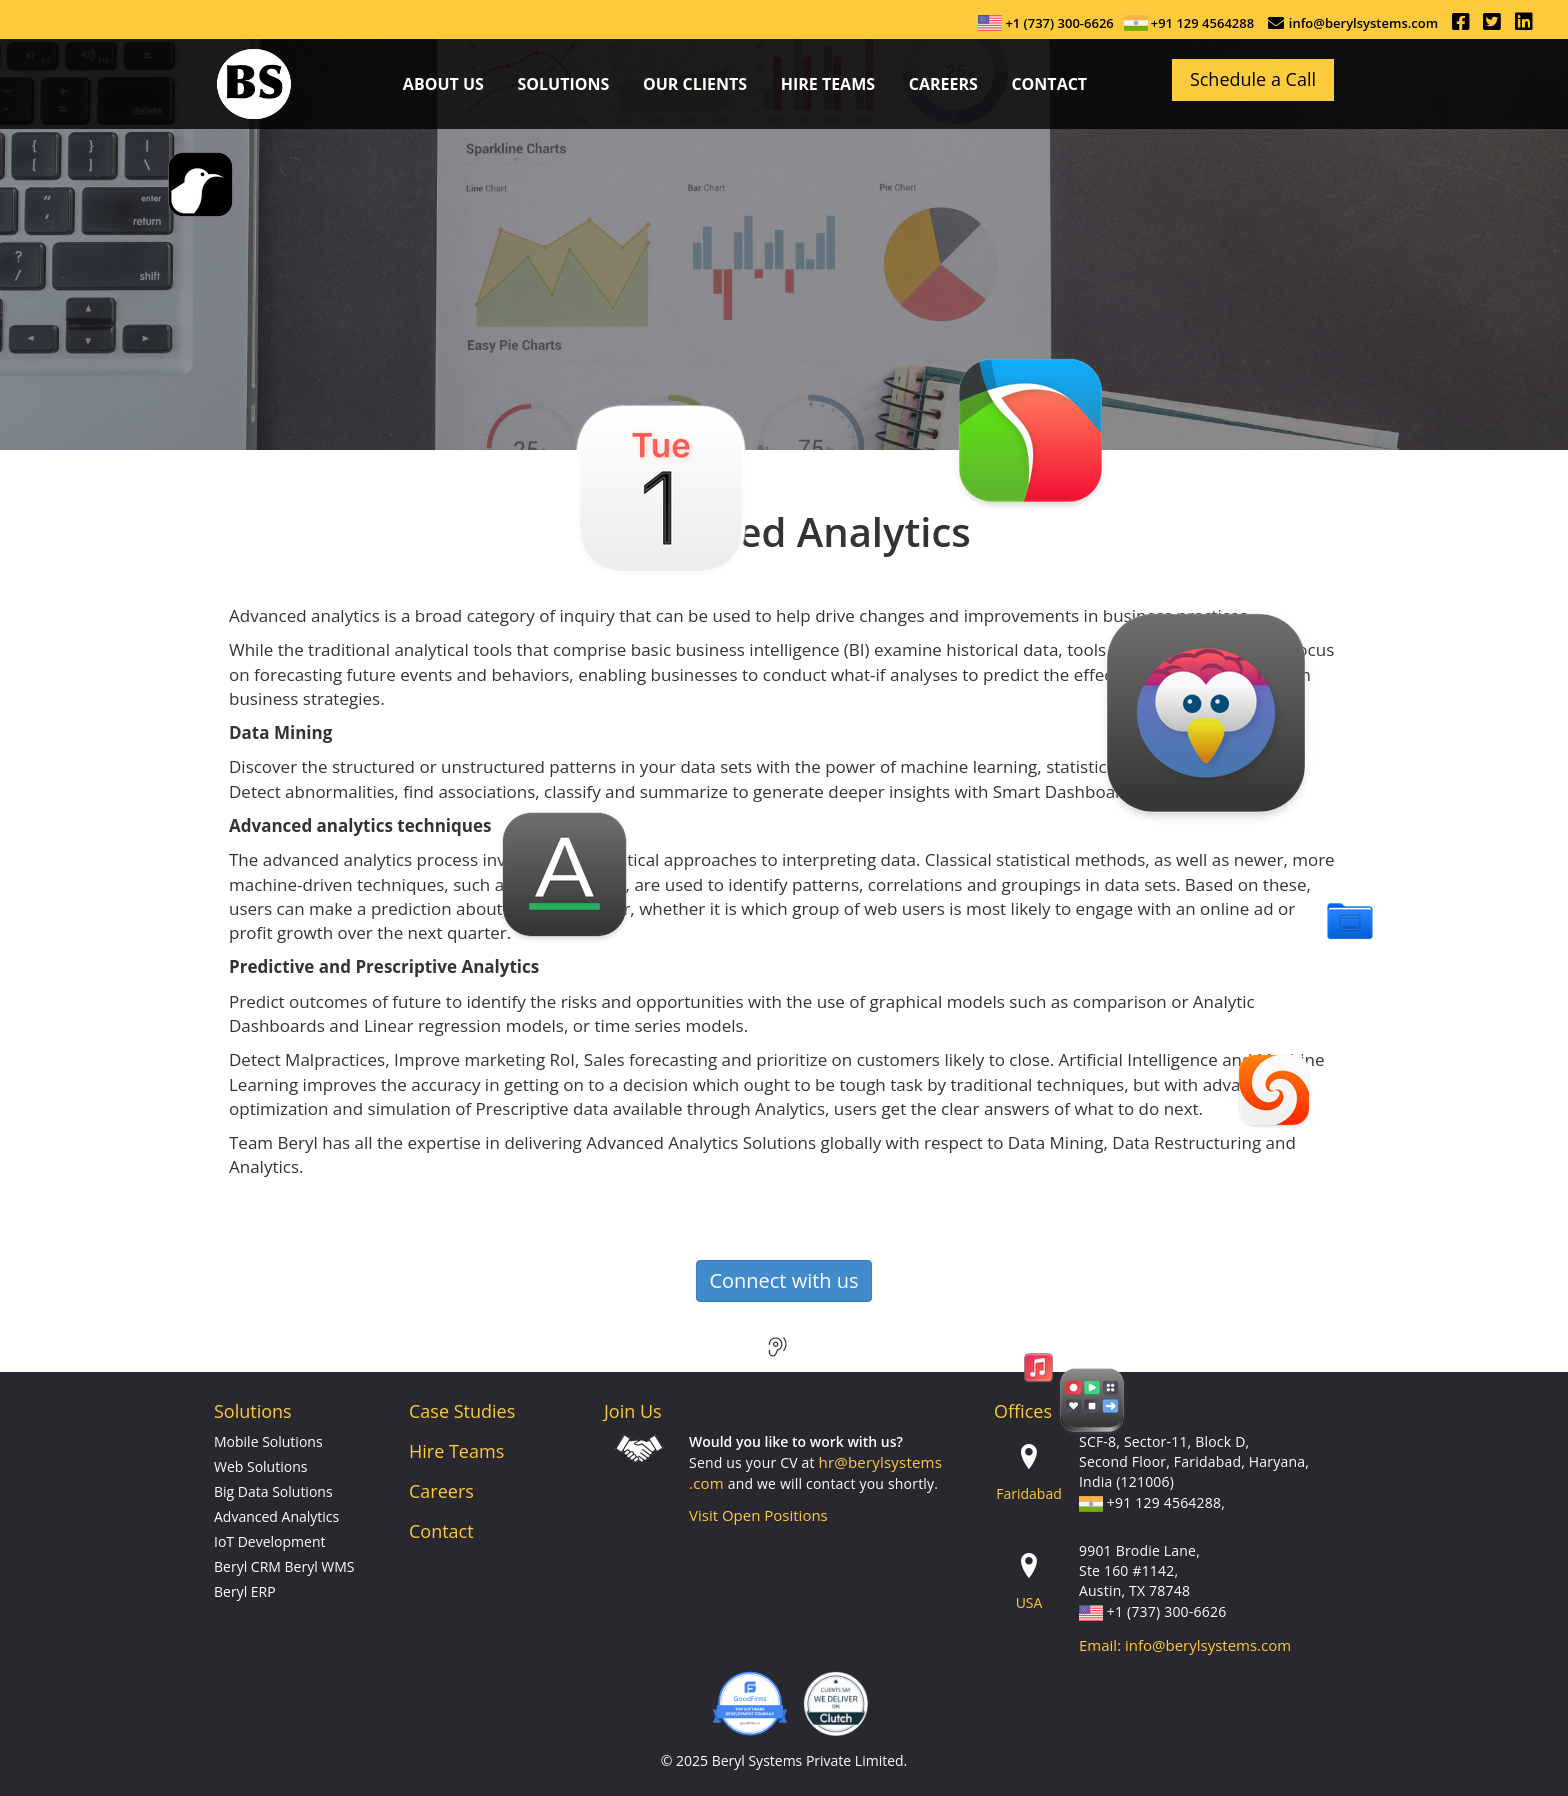 This screenshot has height=1796, width=1568. Describe the element at coordinates (1092, 1400) in the screenshot. I see `open Boatswain app for Elgato Stream Deck control` at that location.